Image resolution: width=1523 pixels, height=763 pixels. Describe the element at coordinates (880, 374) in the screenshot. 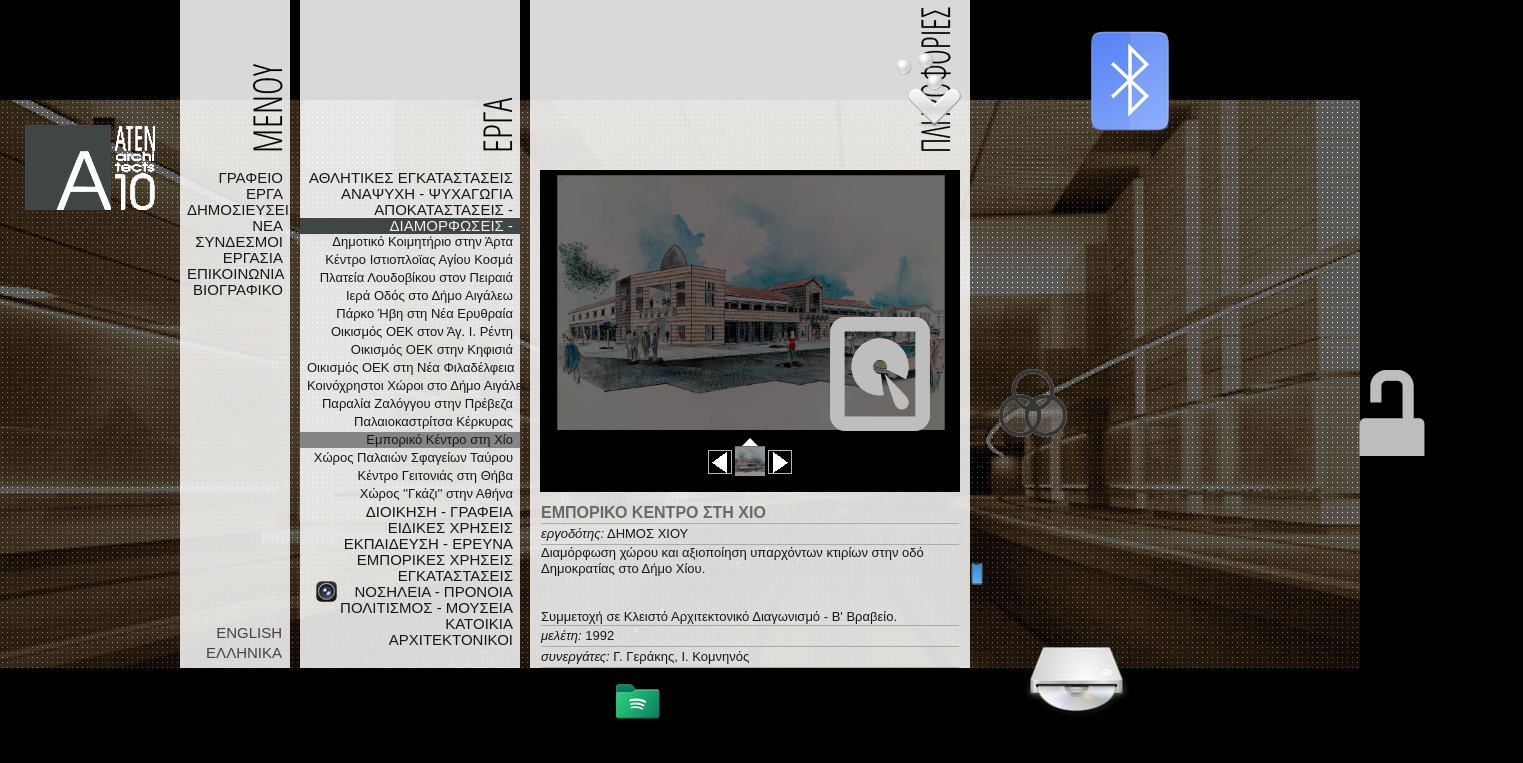

I see `access zip drive or removable media` at that location.